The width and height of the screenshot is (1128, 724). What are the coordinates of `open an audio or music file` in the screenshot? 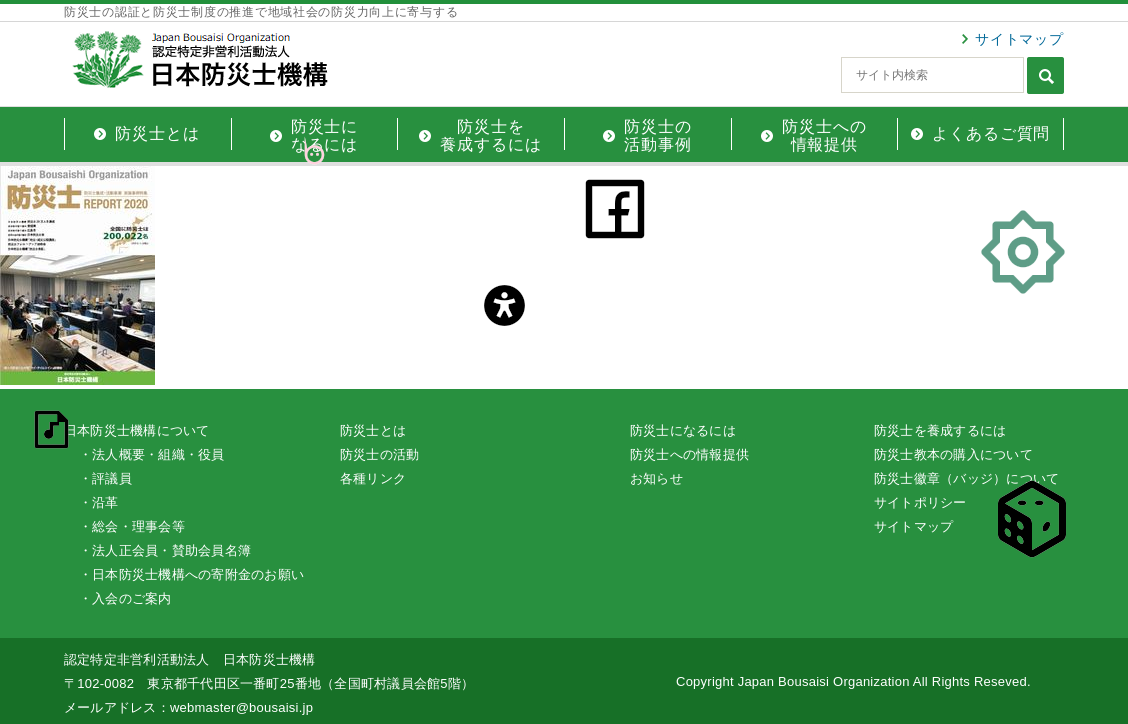 It's located at (51, 429).